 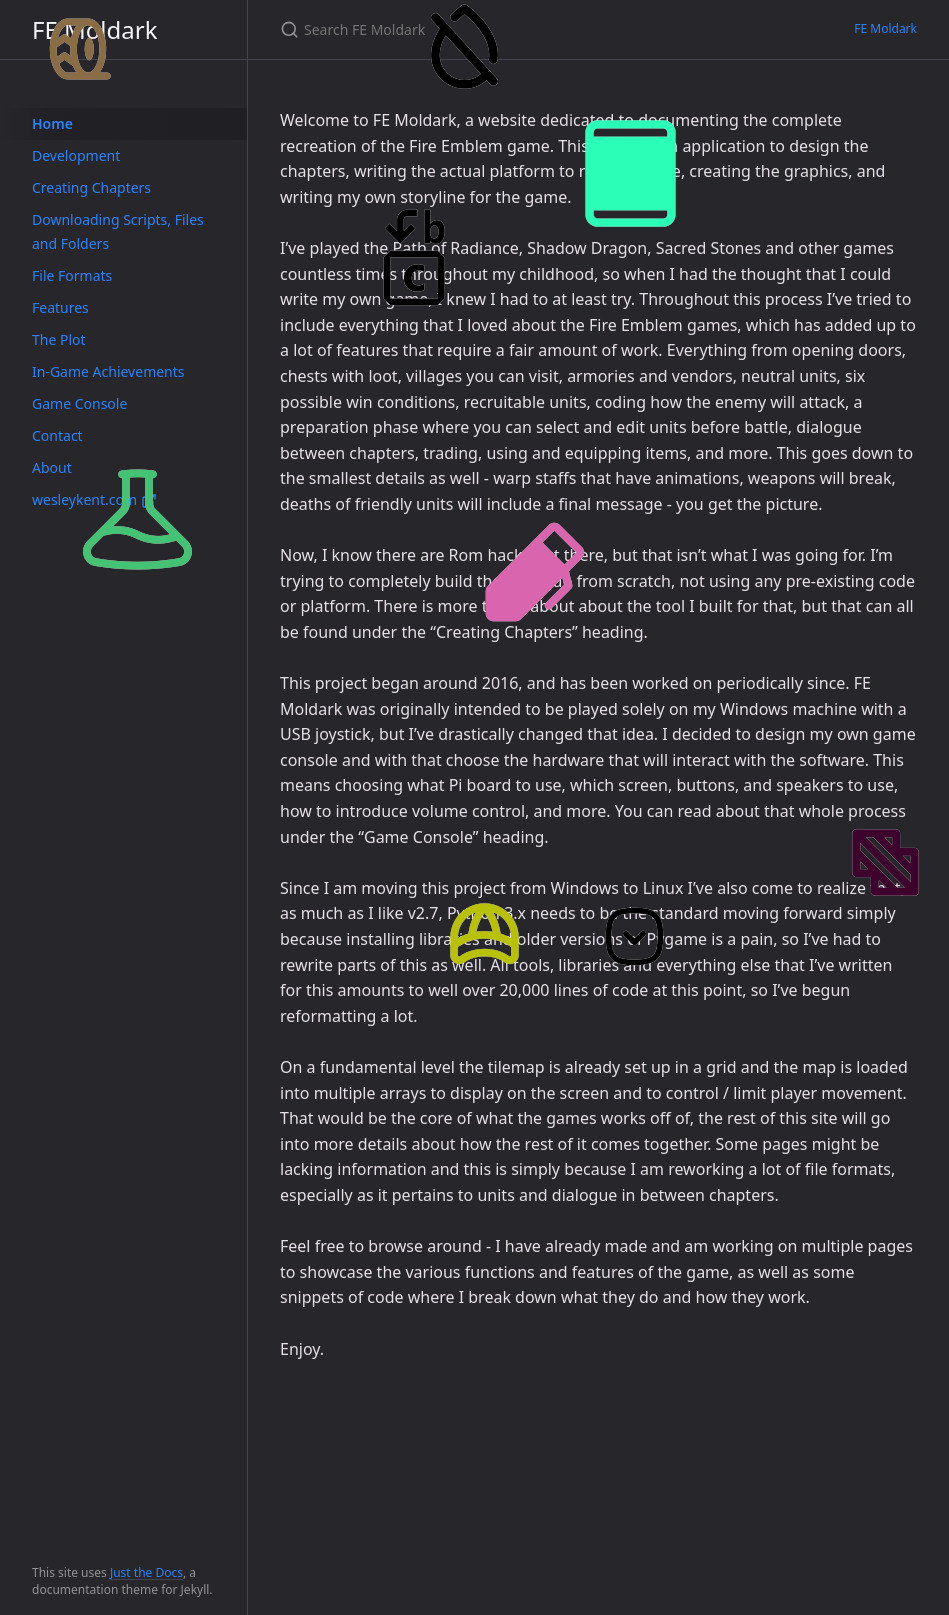 I want to click on view tire pressure or status, so click(x=78, y=49).